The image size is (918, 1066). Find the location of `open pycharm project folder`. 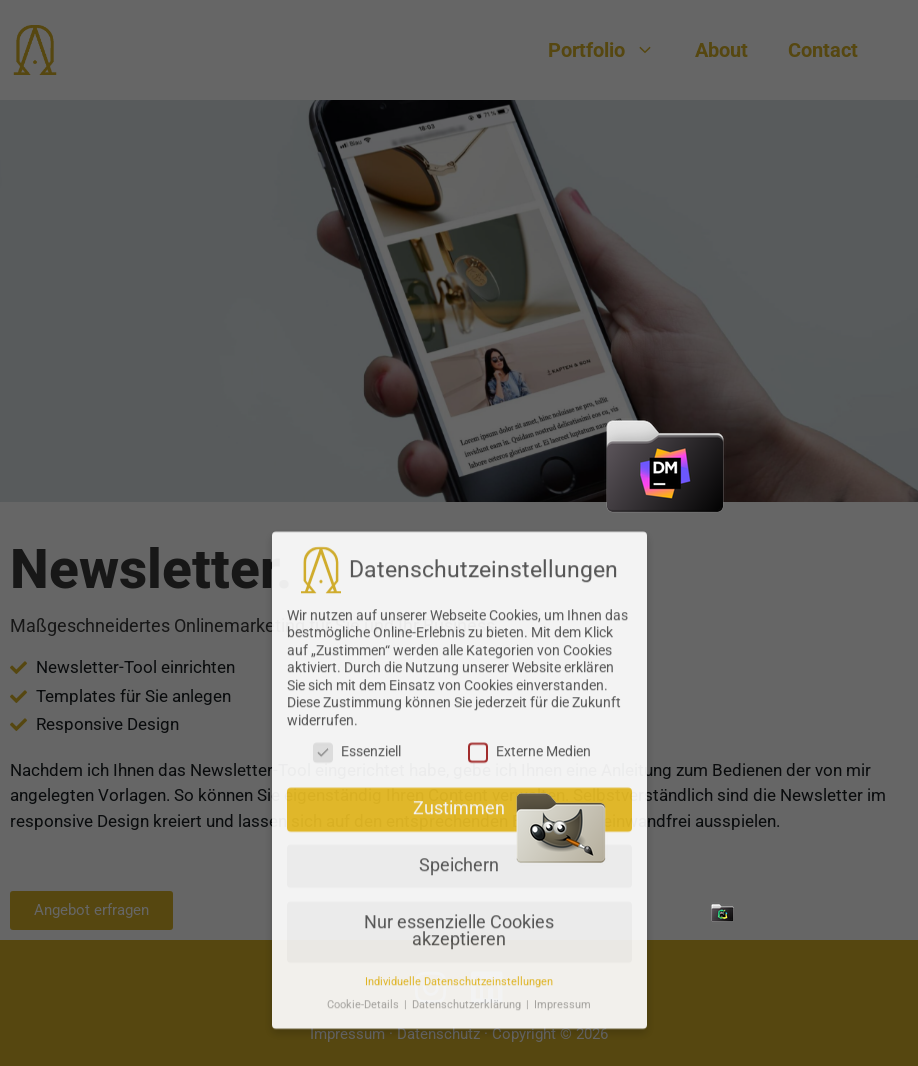

open pycharm project folder is located at coordinates (722, 913).